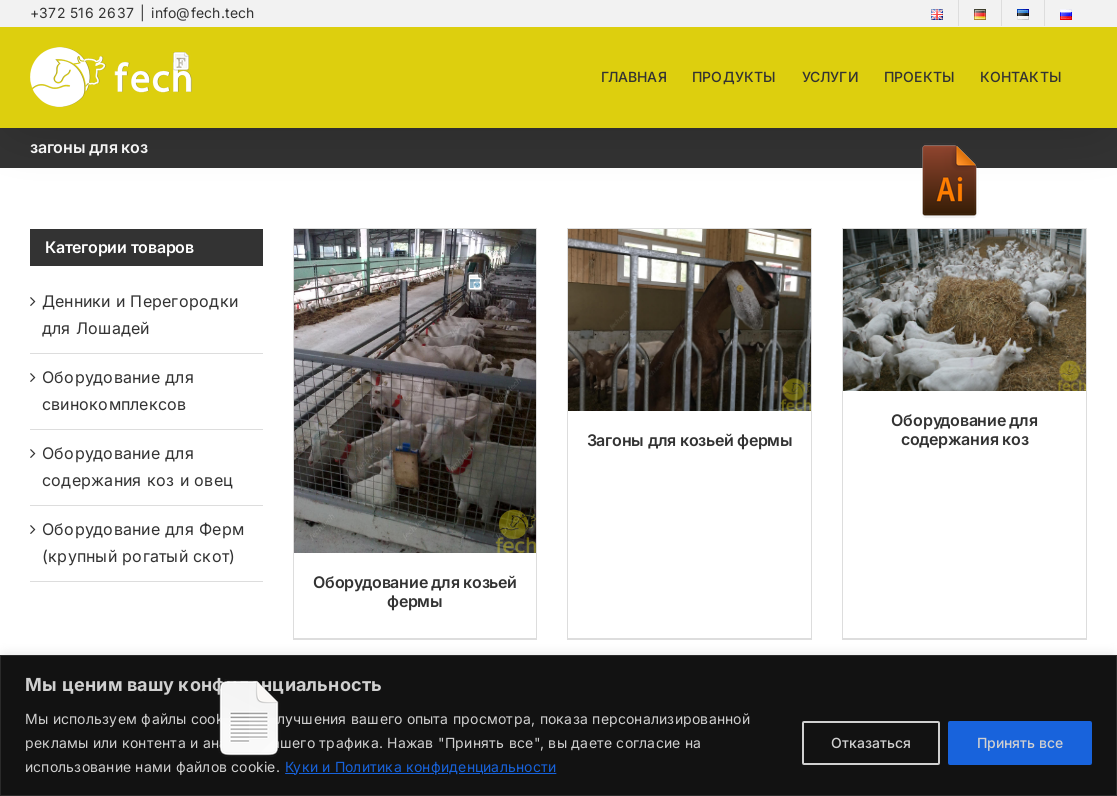 The width and height of the screenshot is (1117, 796). I want to click on open a libreoffice web document, so click(475, 282).